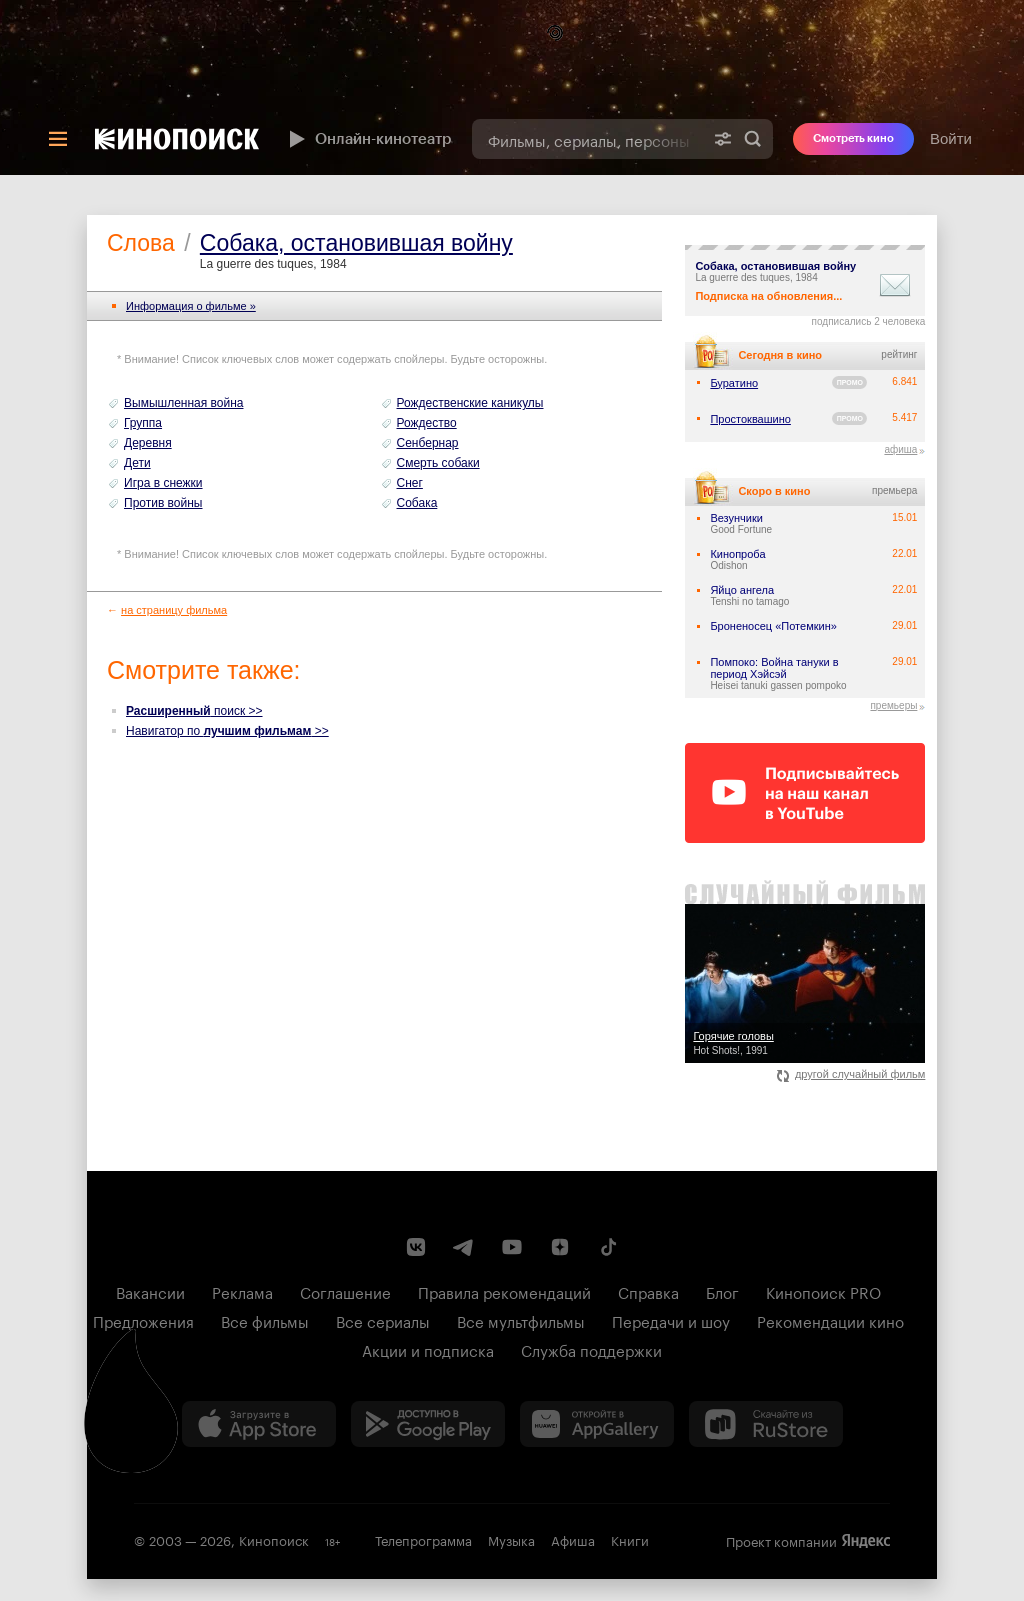  I want to click on open QuantConnect platform, so click(555, 33).